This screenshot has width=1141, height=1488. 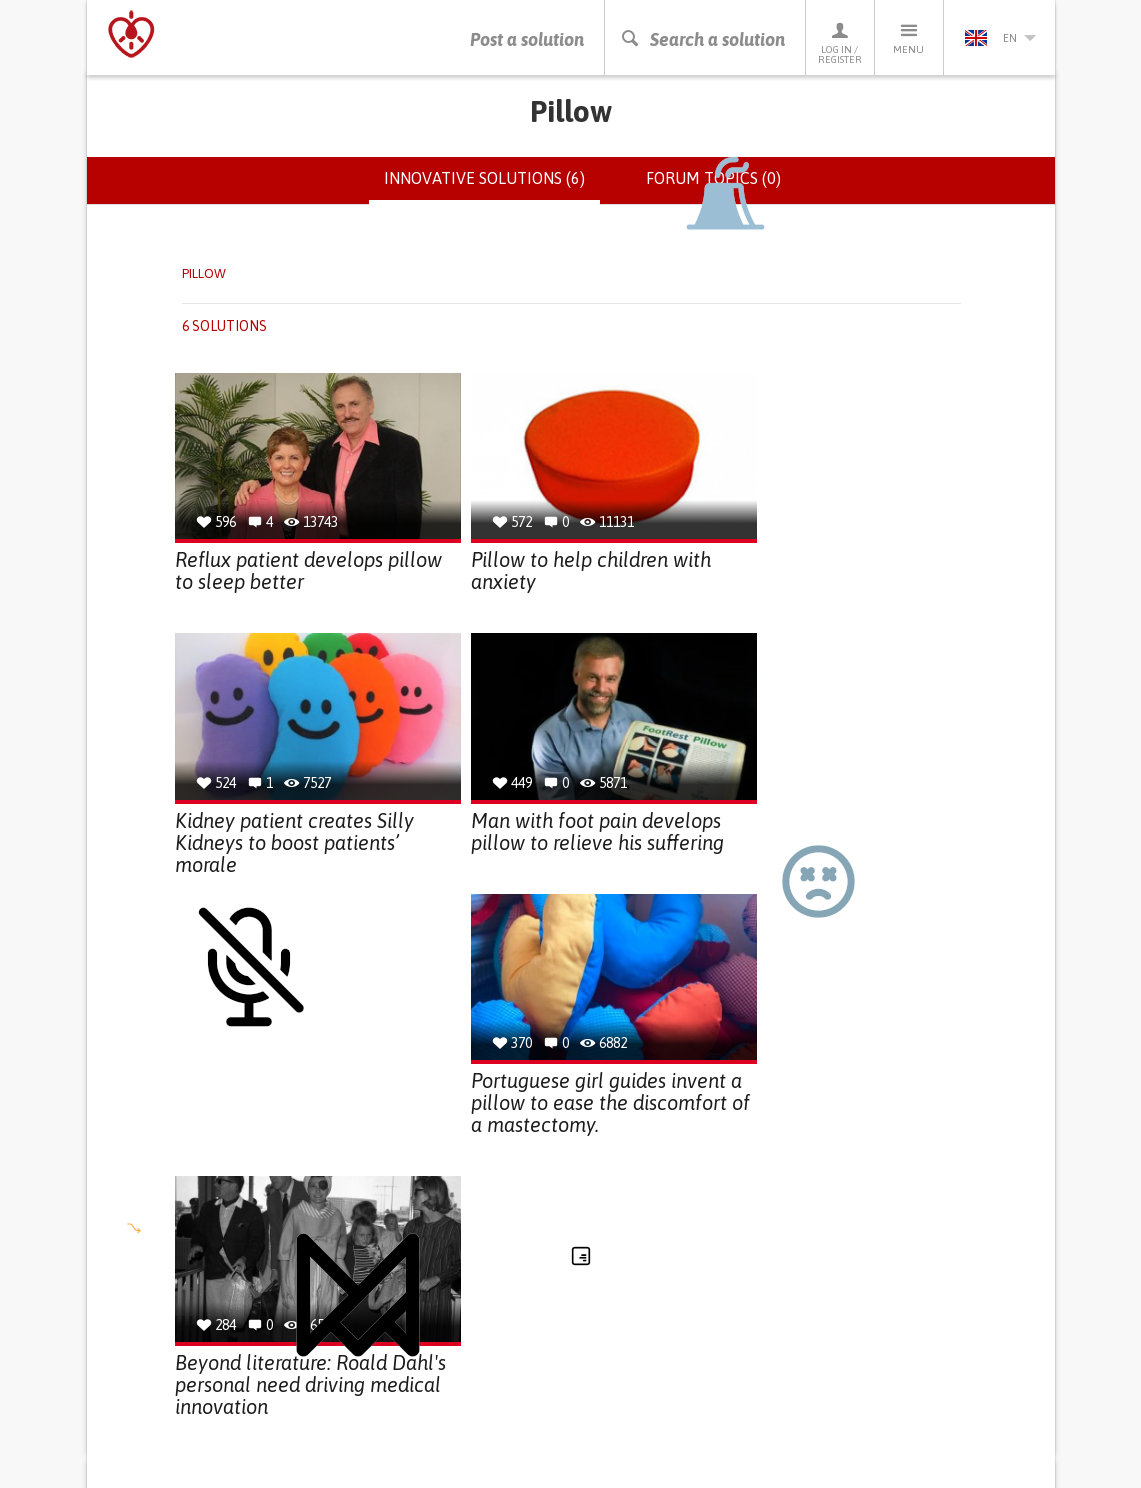 What do you see at coordinates (818, 881) in the screenshot?
I see `indicates an error or system failure` at bounding box center [818, 881].